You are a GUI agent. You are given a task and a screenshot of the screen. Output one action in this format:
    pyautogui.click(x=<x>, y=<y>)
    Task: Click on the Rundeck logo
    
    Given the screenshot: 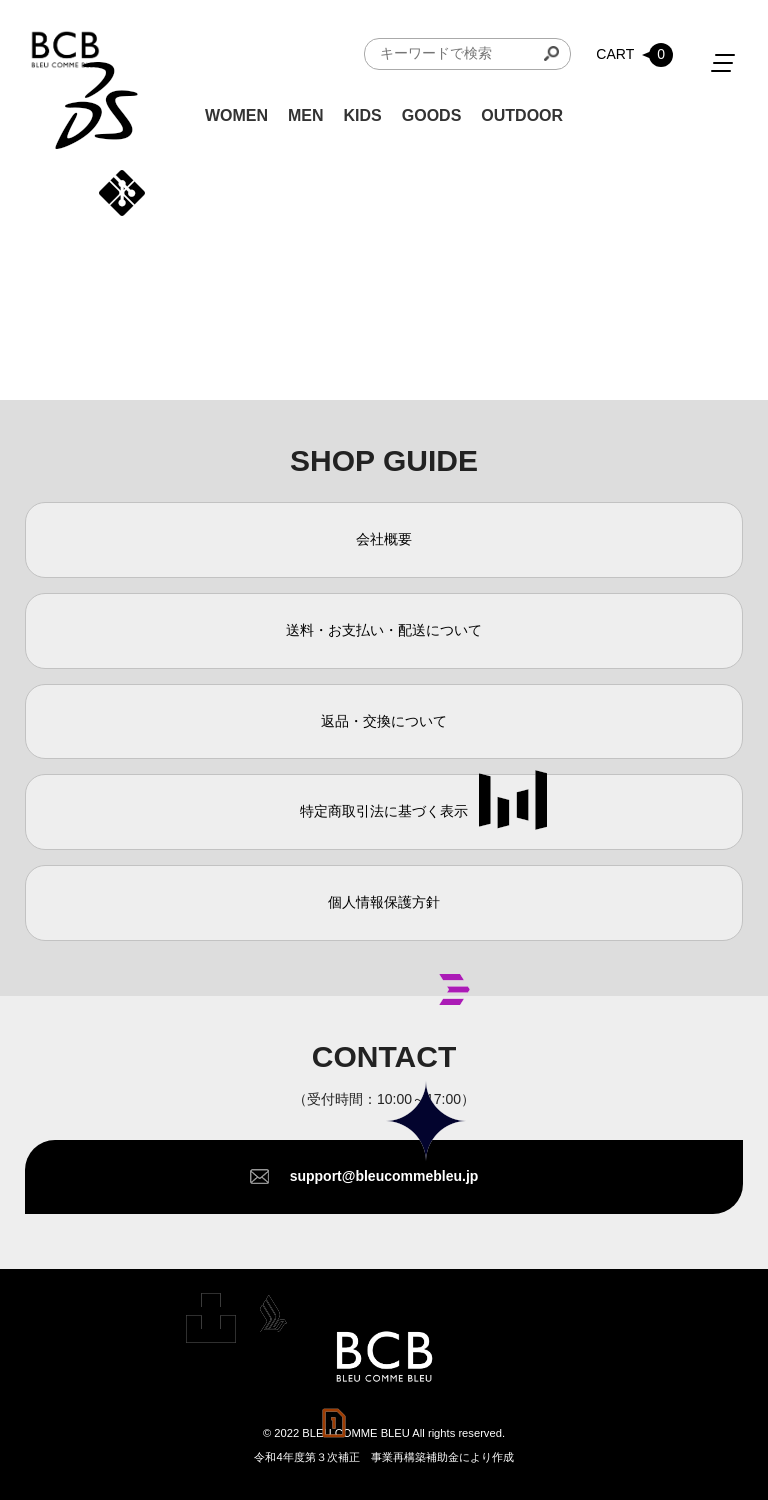 What is the action you would take?
    pyautogui.click(x=454, y=989)
    